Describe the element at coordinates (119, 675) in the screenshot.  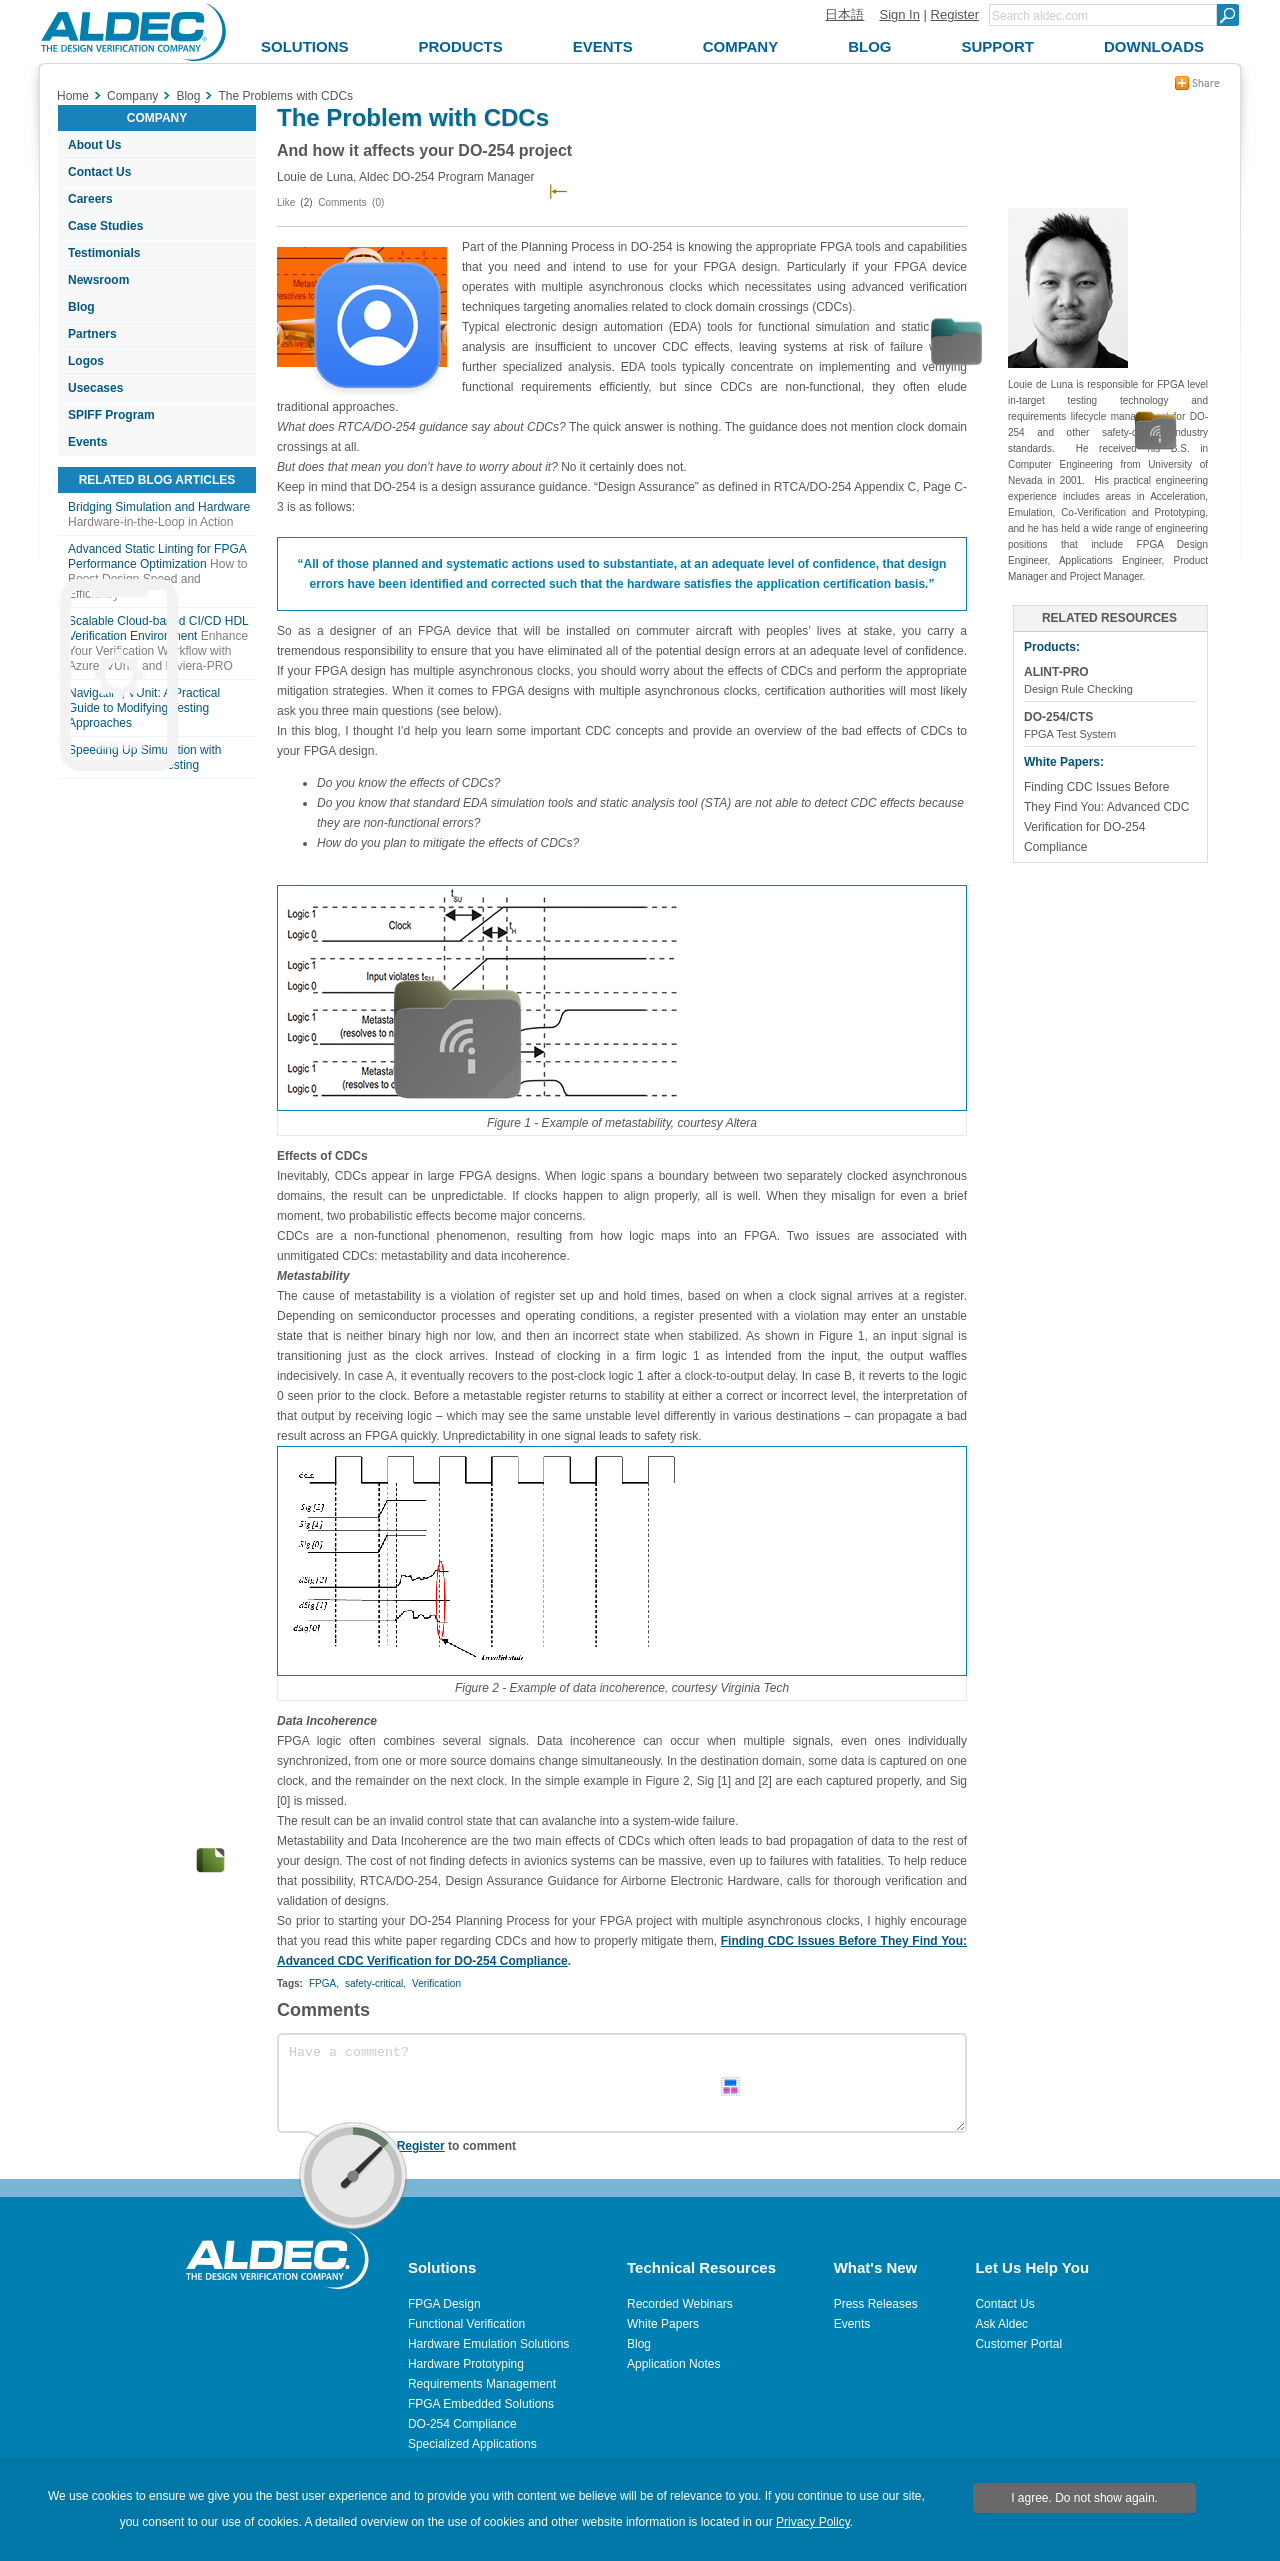
I see `indicates kde connect is running in the system tray` at that location.